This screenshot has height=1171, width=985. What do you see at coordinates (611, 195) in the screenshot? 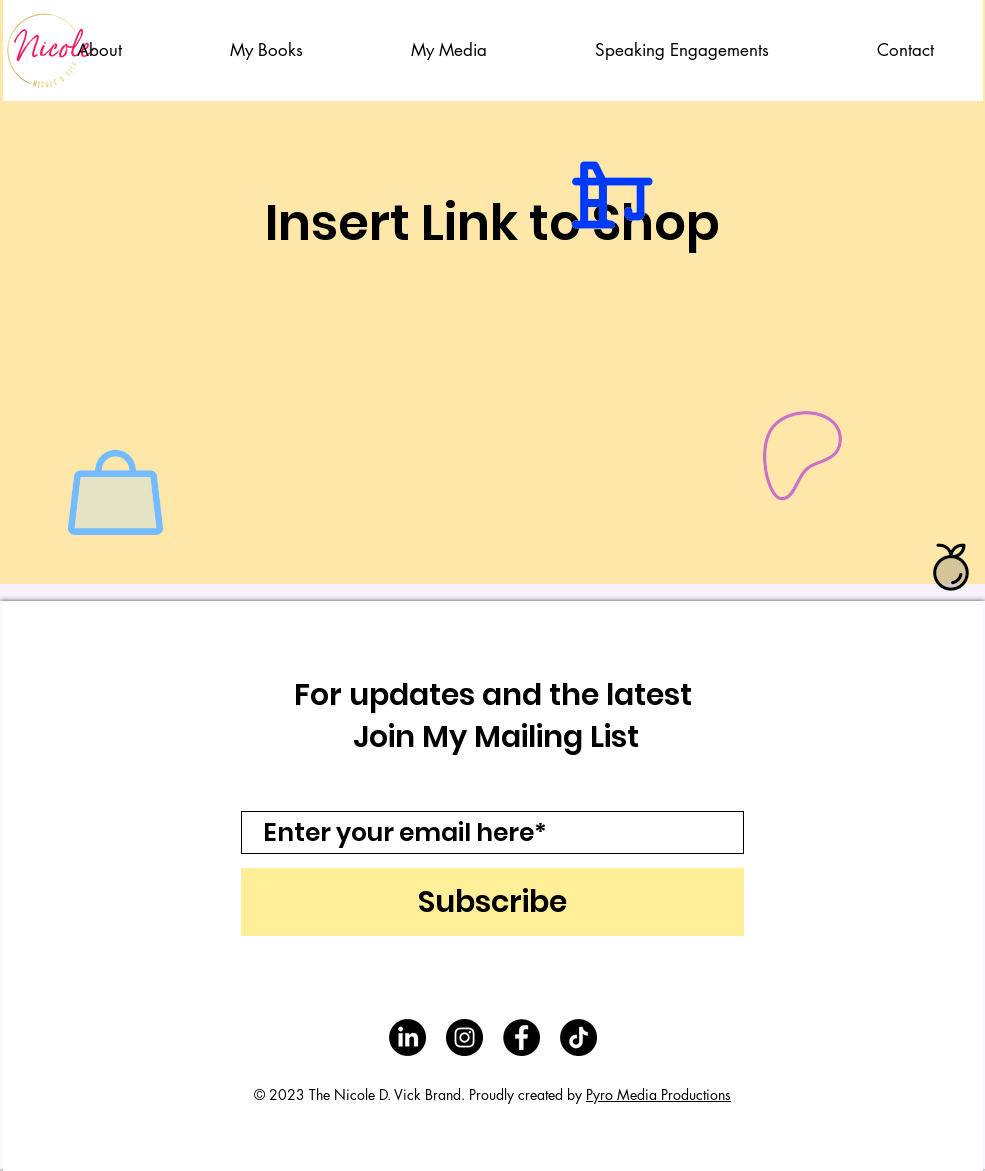
I see `construction or building in progress` at bounding box center [611, 195].